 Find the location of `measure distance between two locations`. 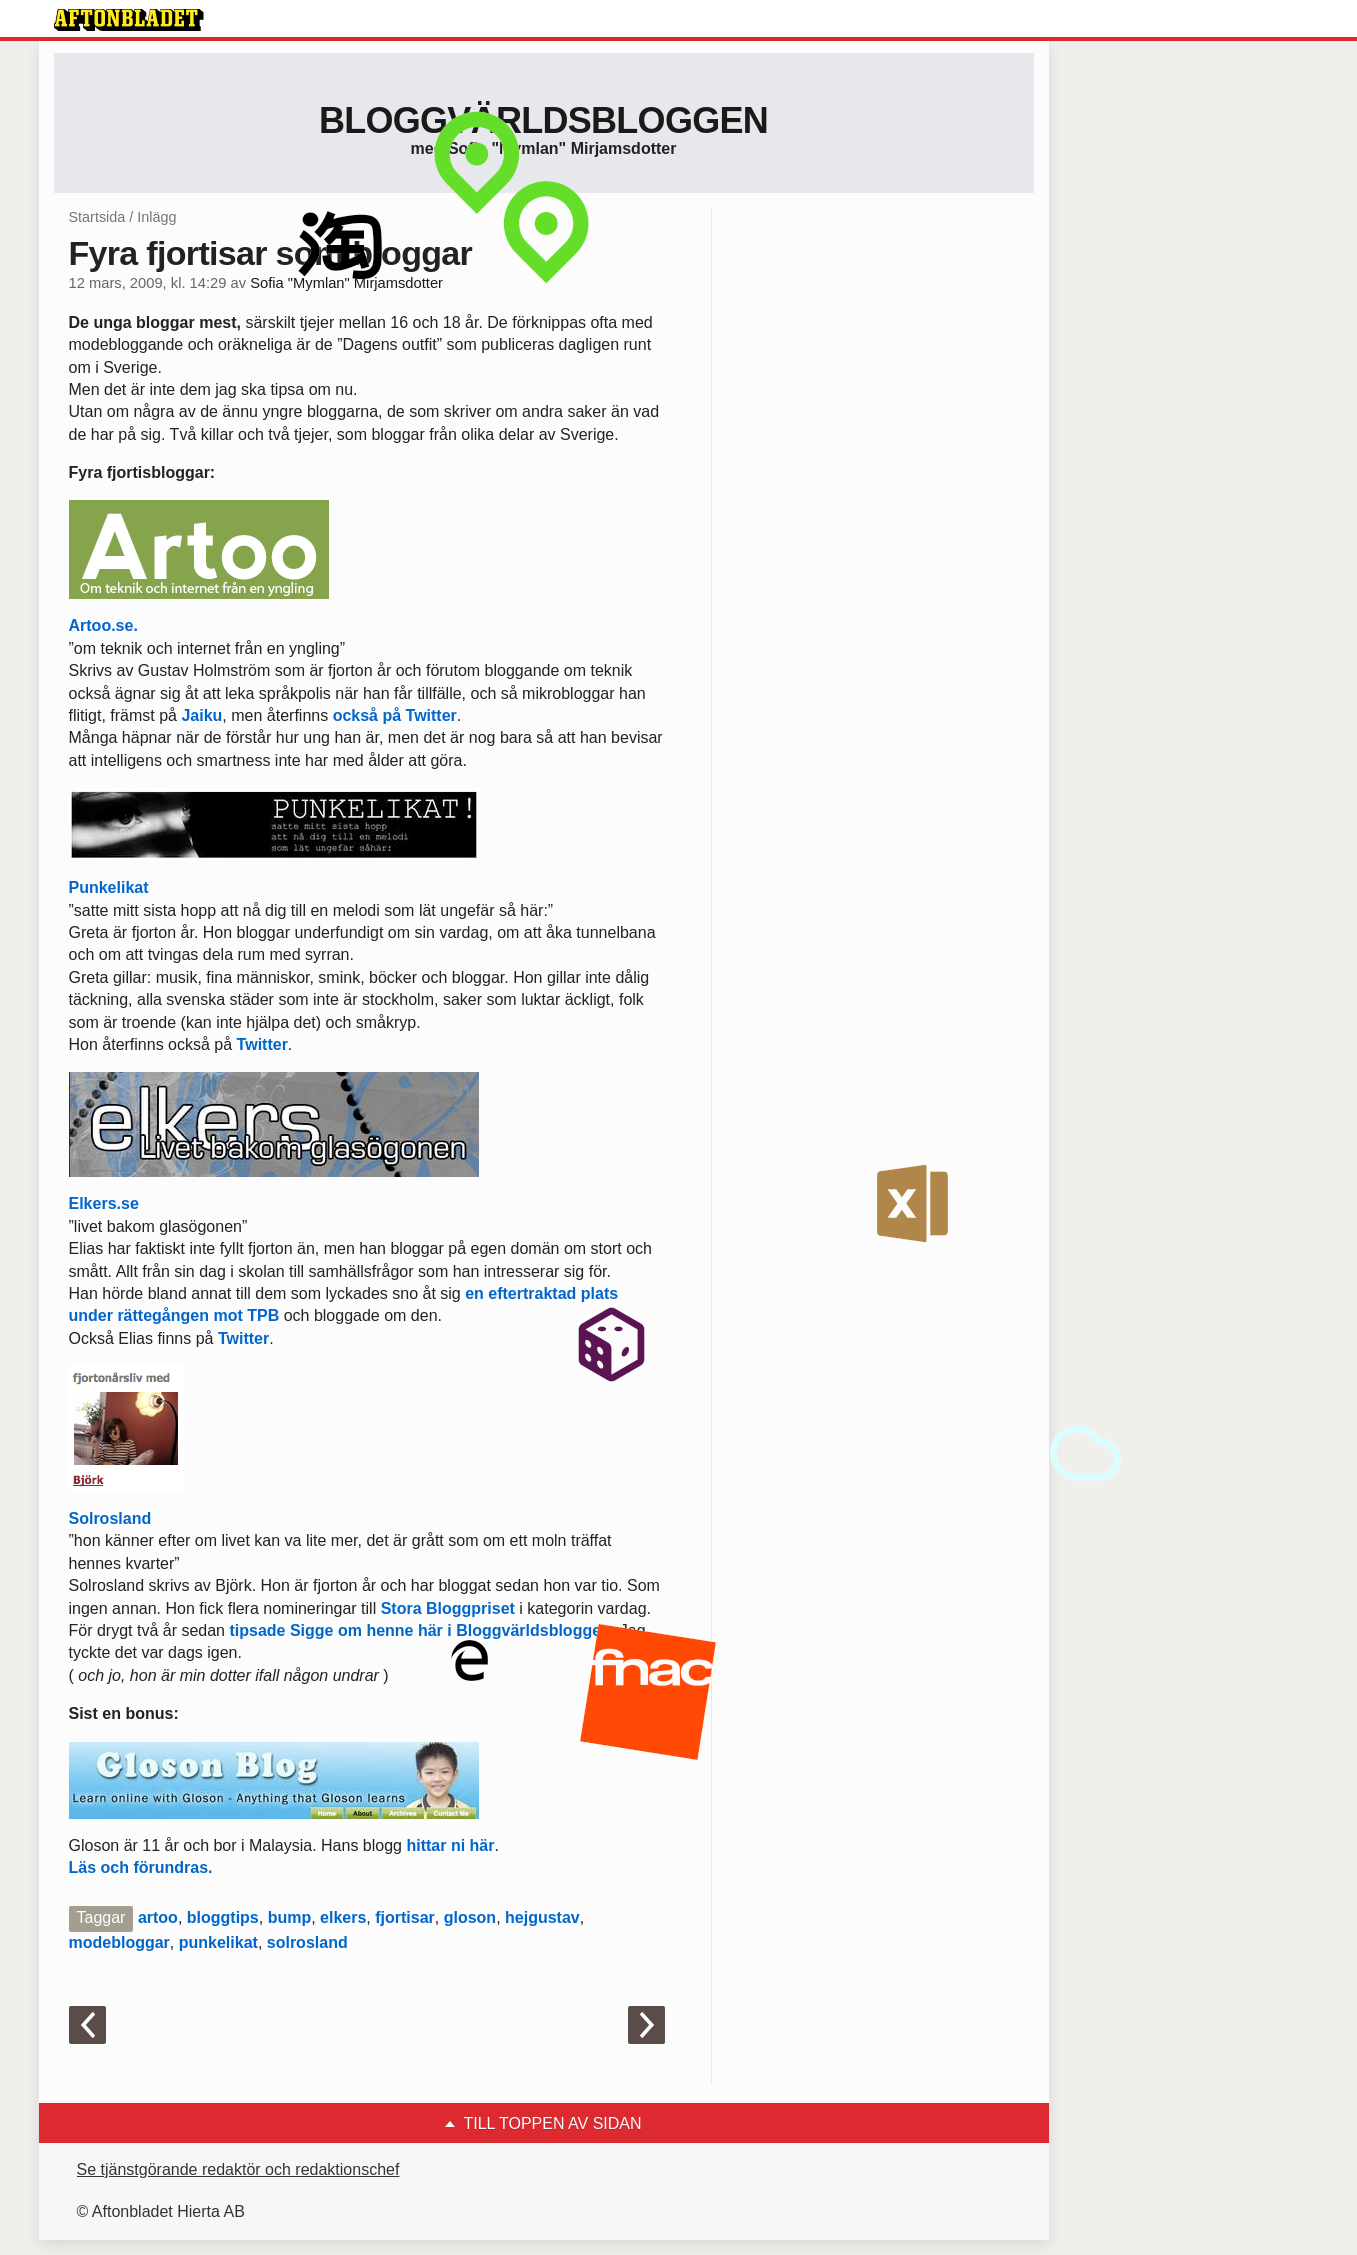

measure distance between two locations is located at coordinates (511, 196).